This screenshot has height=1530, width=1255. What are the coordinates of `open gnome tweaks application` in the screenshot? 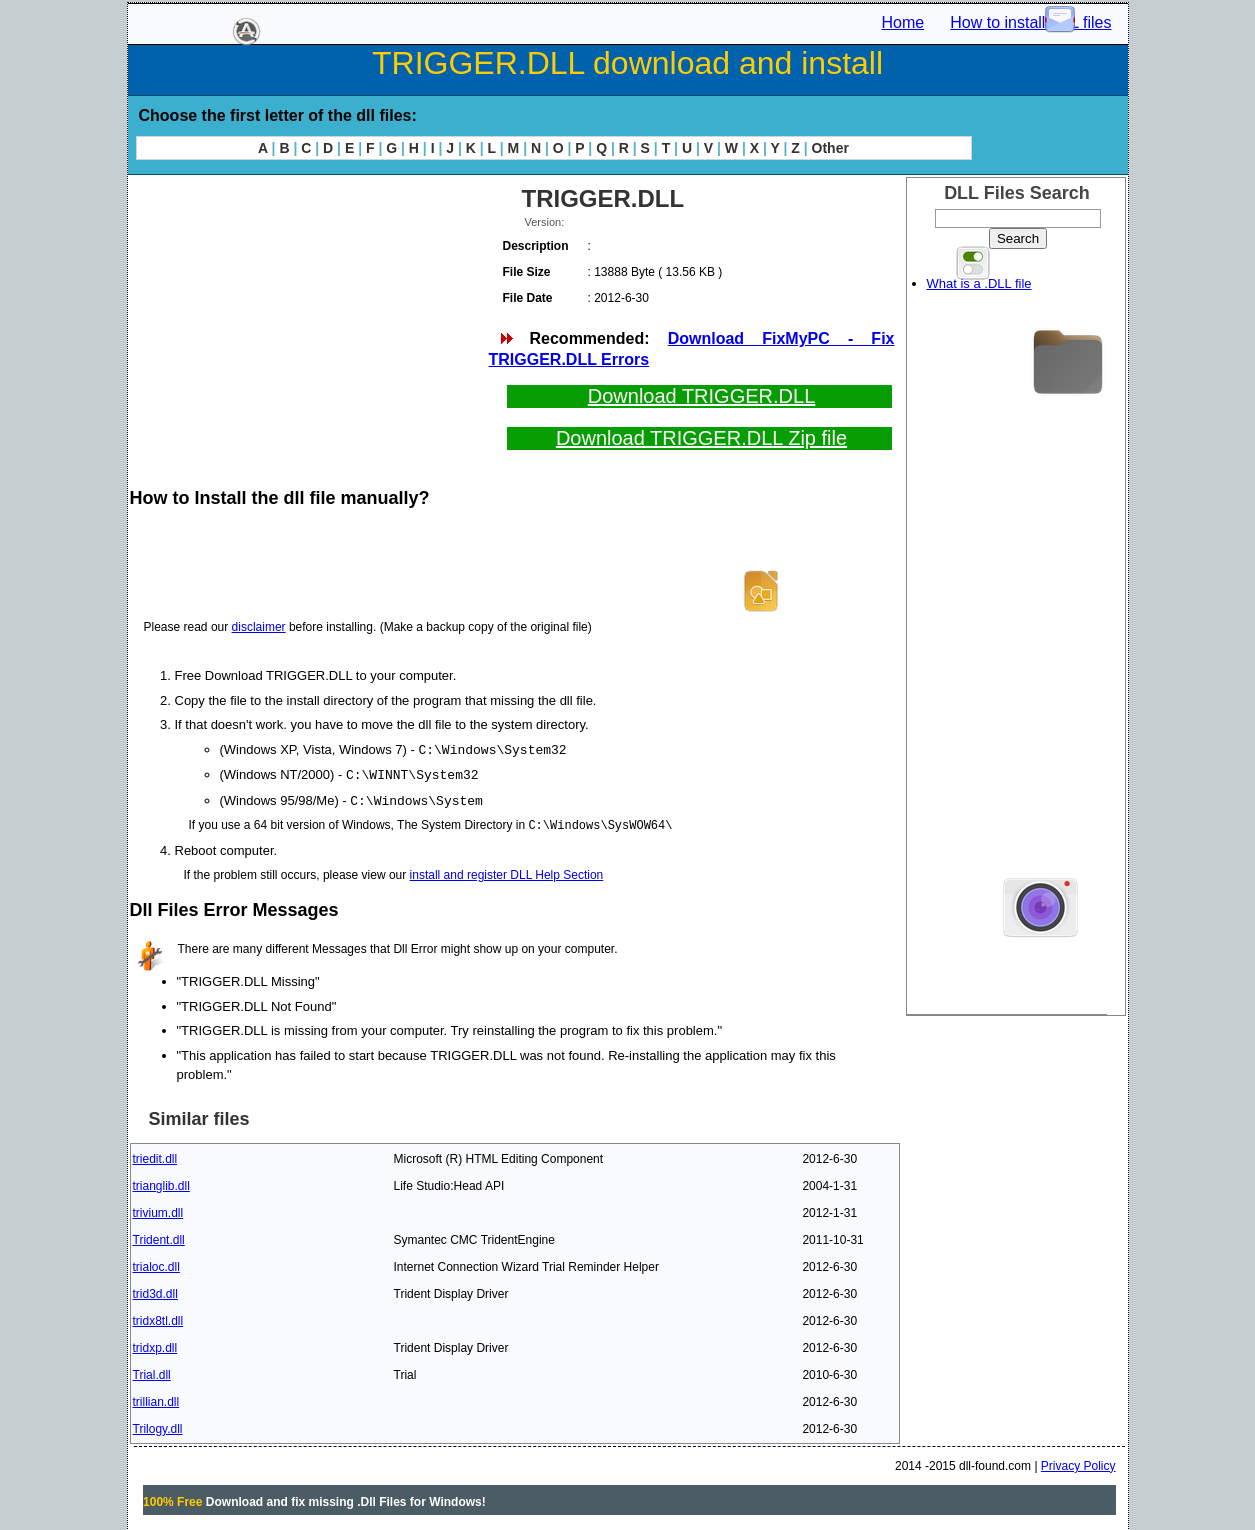 It's located at (973, 263).